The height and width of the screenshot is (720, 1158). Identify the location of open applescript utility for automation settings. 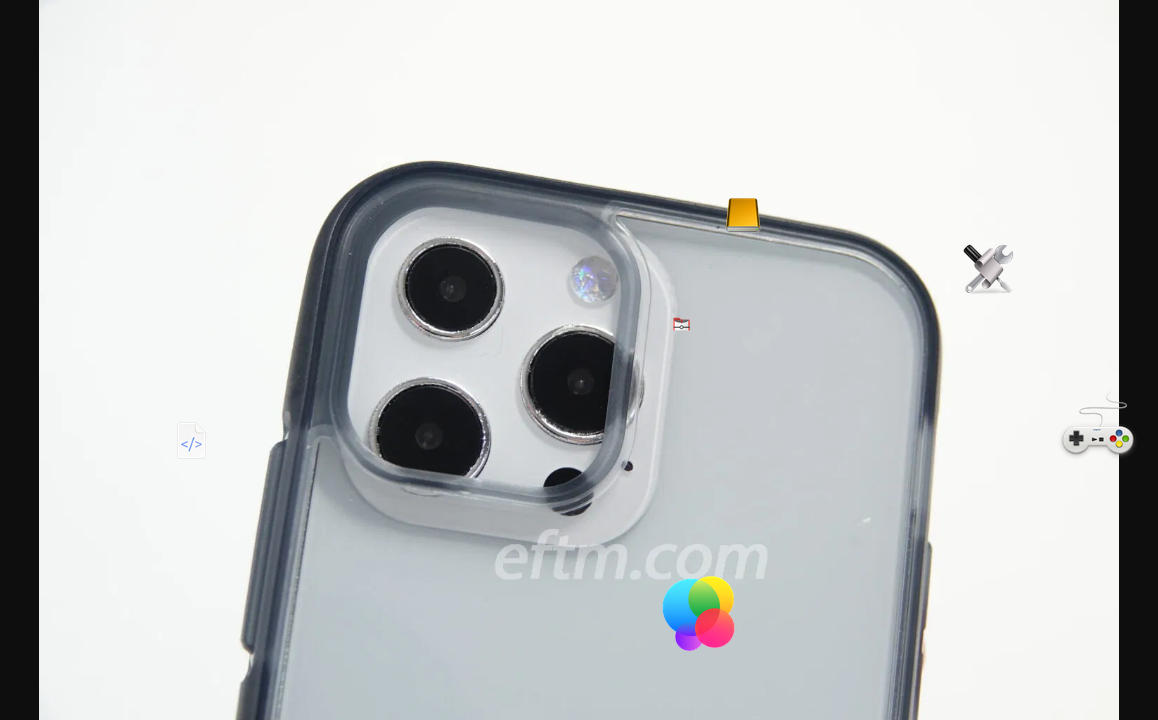
(988, 269).